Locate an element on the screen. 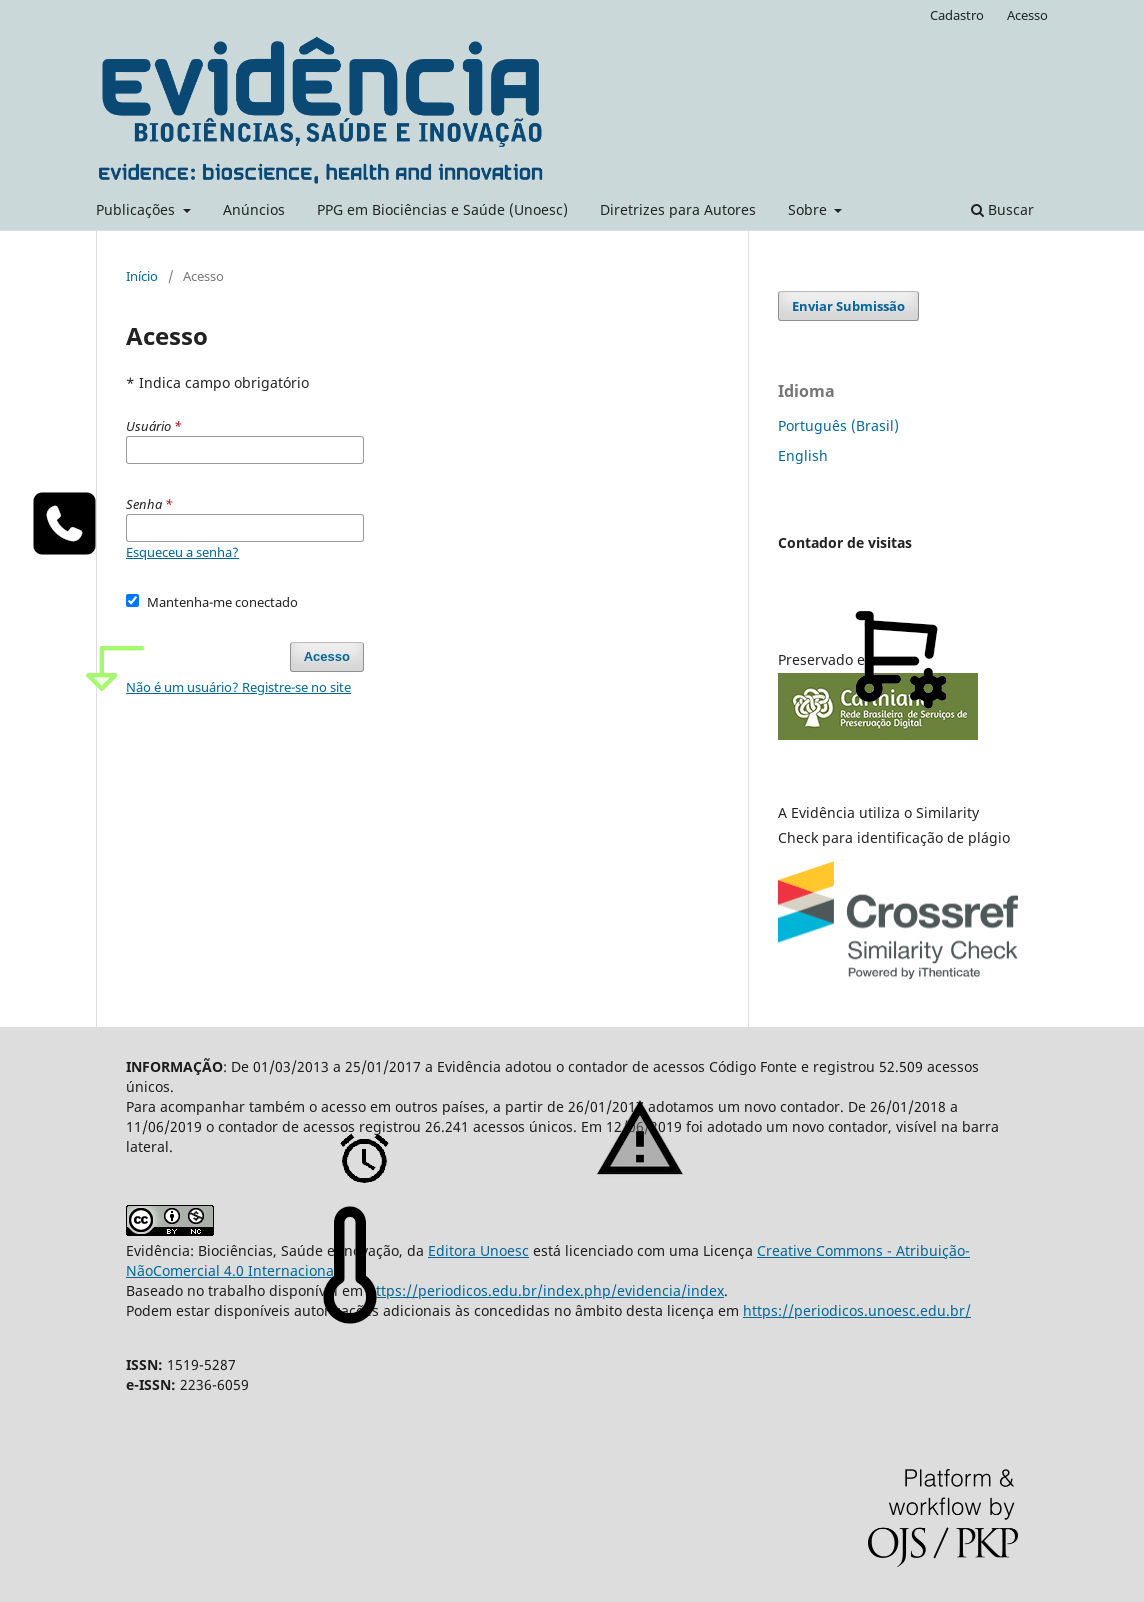 The image size is (1144, 1602). view current temperature reading is located at coordinates (350, 1265).